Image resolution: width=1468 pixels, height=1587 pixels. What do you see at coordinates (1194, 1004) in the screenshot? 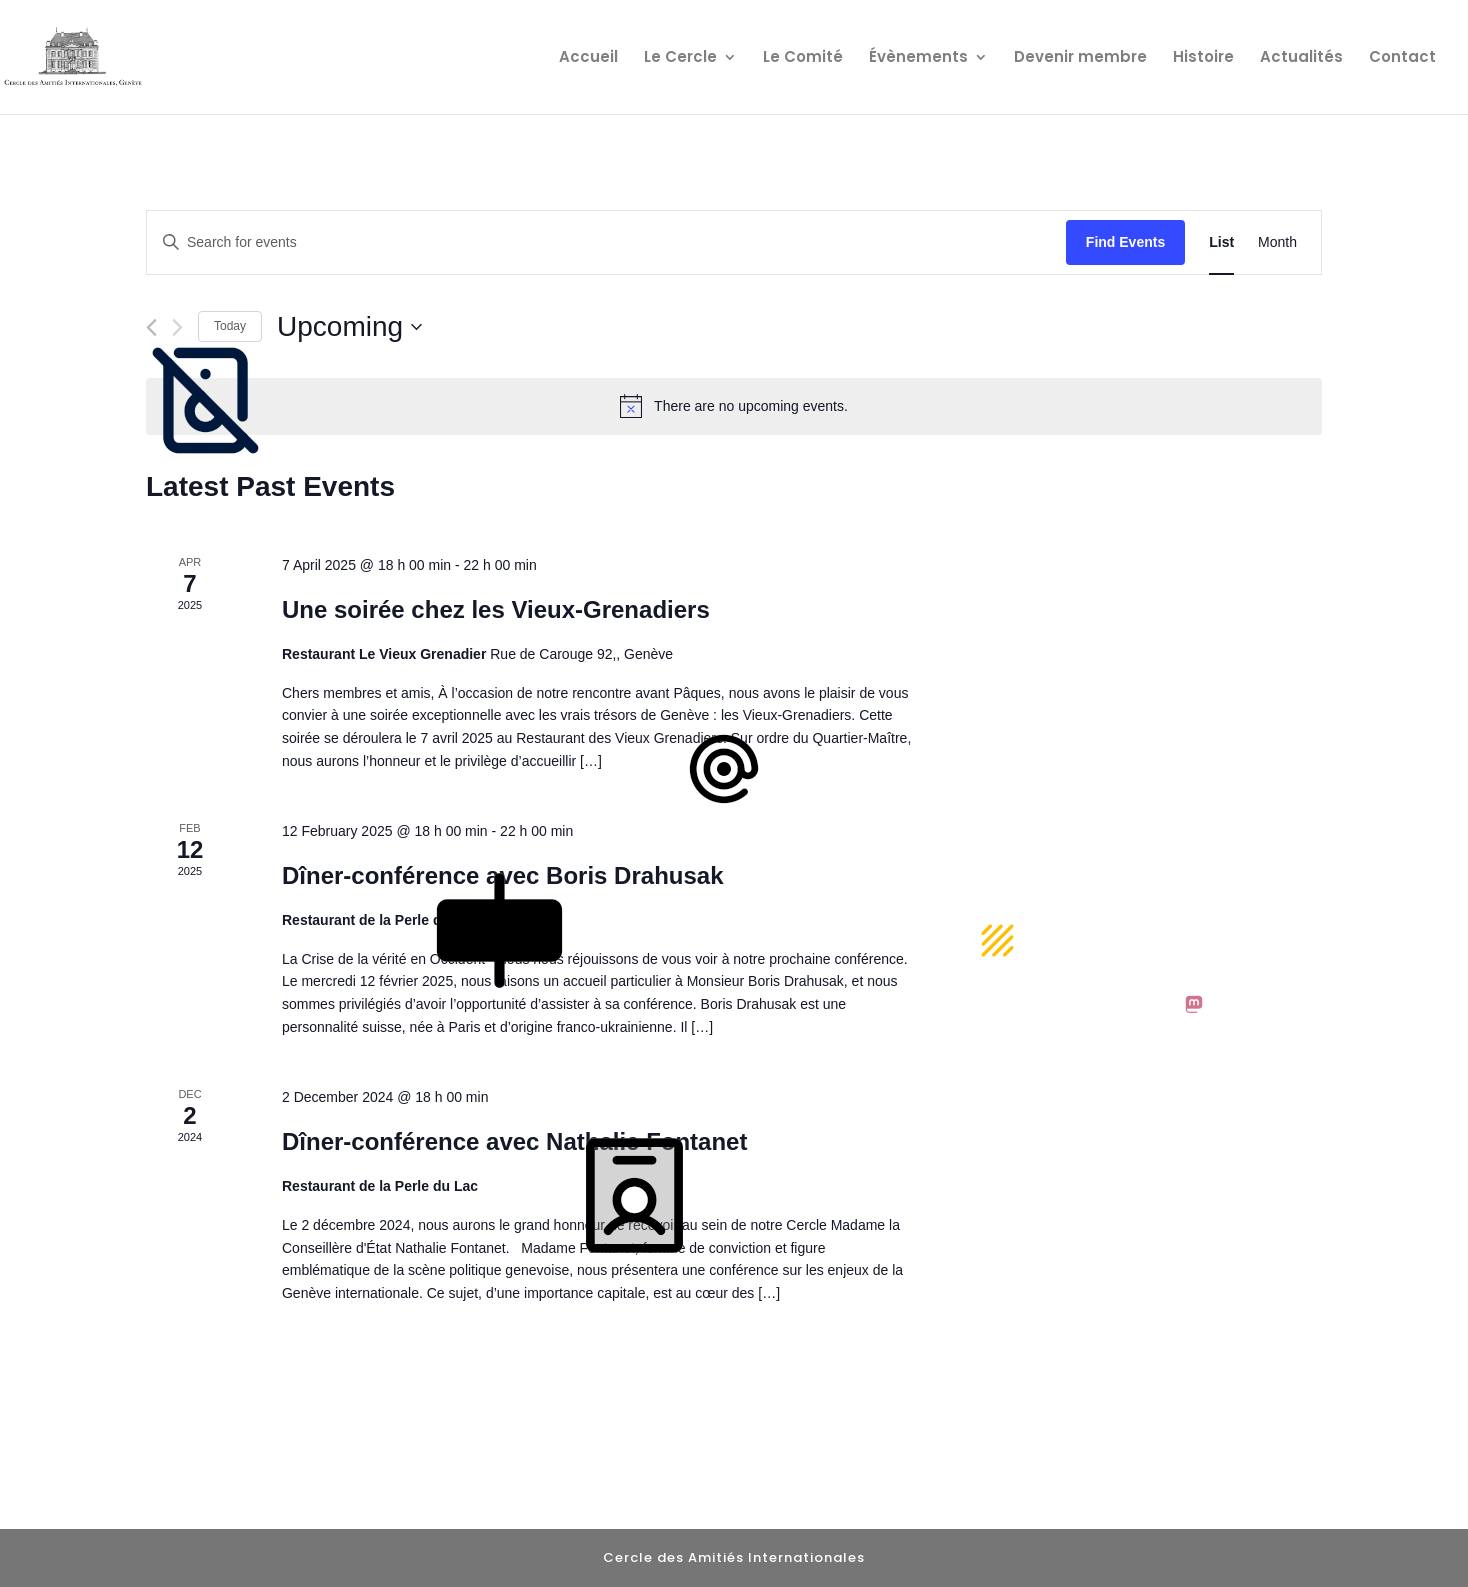
I see `open mastodon app` at bounding box center [1194, 1004].